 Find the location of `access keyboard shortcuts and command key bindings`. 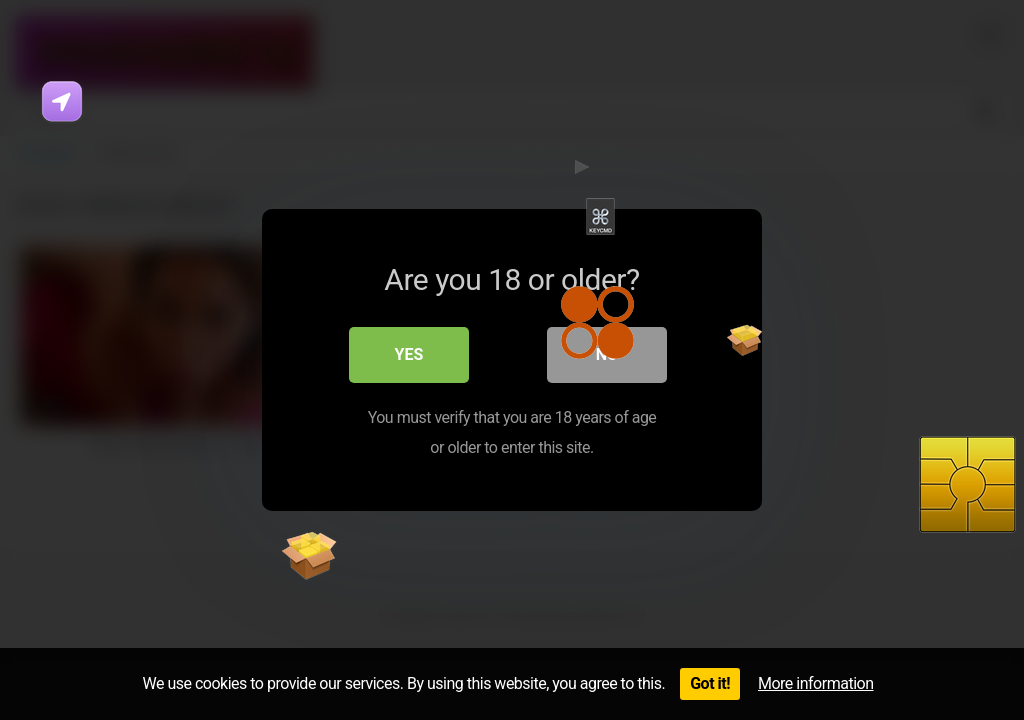

access keyboard shortcuts and command key bindings is located at coordinates (600, 217).